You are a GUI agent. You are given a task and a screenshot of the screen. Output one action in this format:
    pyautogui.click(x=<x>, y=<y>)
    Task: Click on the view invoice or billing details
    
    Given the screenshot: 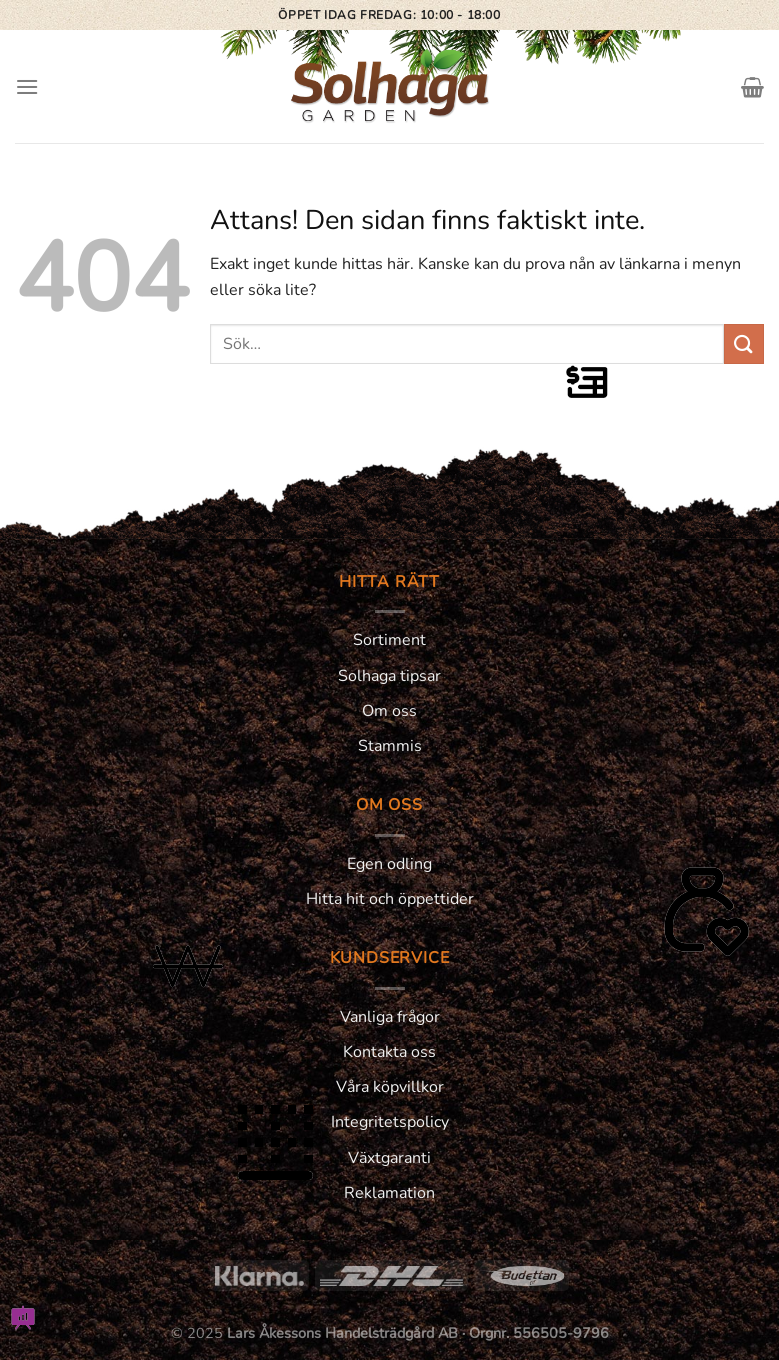 What is the action you would take?
    pyautogui.click(x=587, y=382)
    